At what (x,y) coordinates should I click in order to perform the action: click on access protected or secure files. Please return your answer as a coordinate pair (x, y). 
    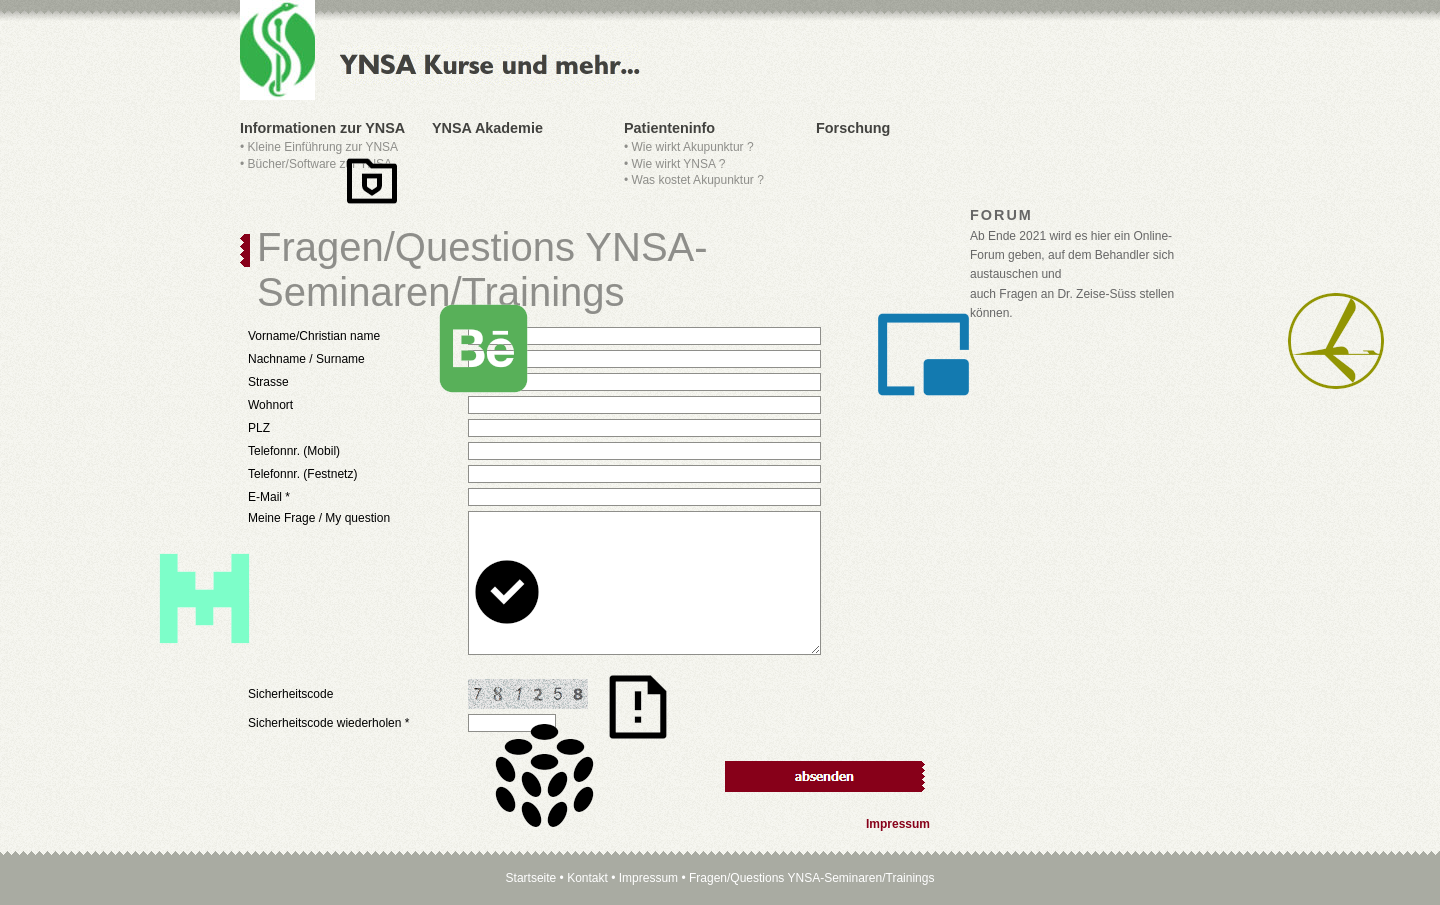
    Looking at the image, I should click on (372, 181).